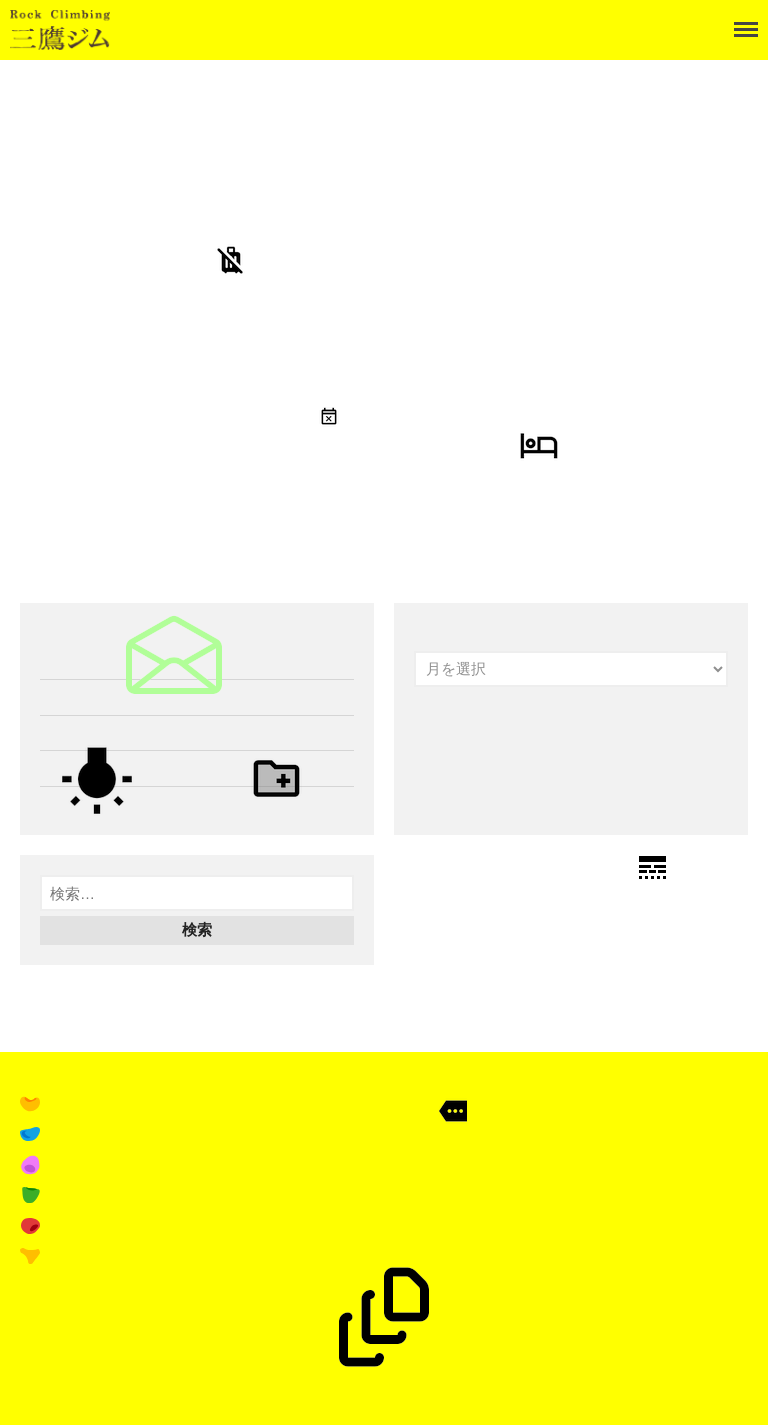 The image size is (768, 1425). Describe the element at coordinates (384, 1317) in the screenshot. I see `view stacked or grouped files` at that location.